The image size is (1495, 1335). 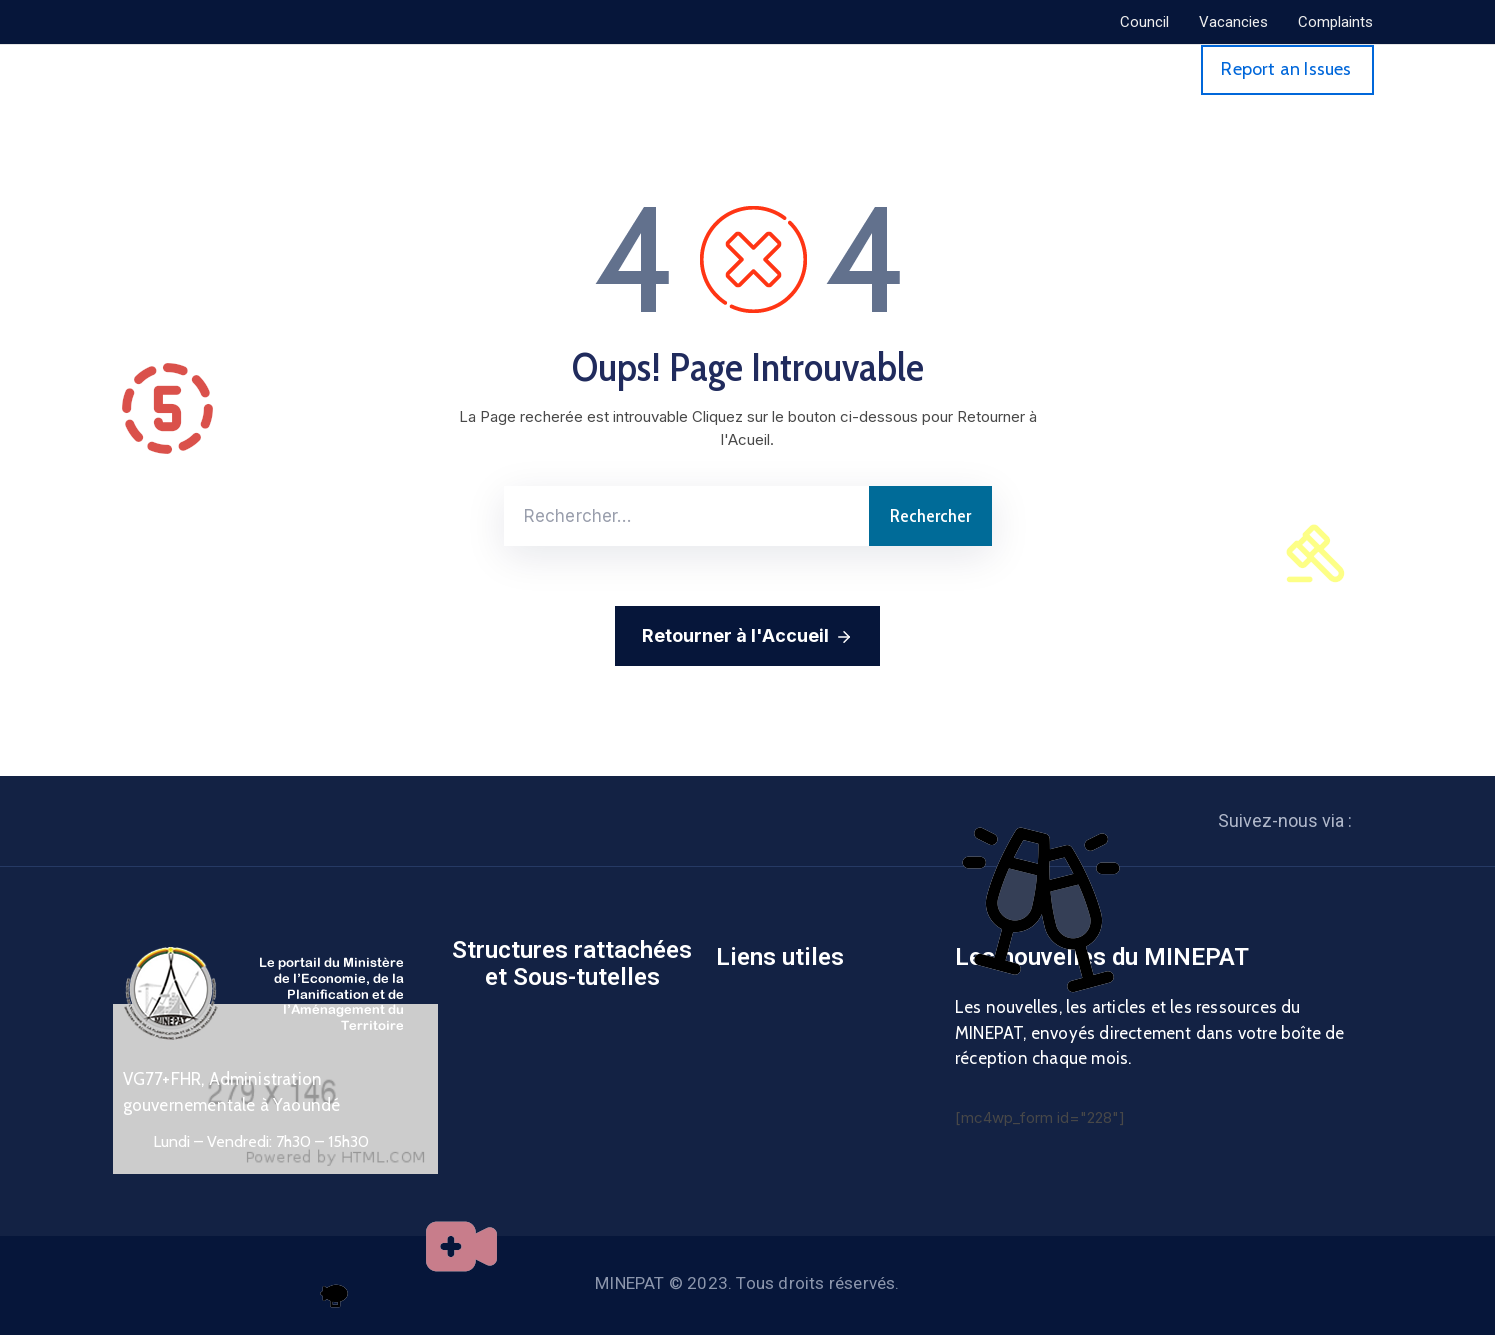 What do you see at coordinates (1315, 553) in the screenshot?
I see `access legal or court-related information` at bounding box center [1315, 553].